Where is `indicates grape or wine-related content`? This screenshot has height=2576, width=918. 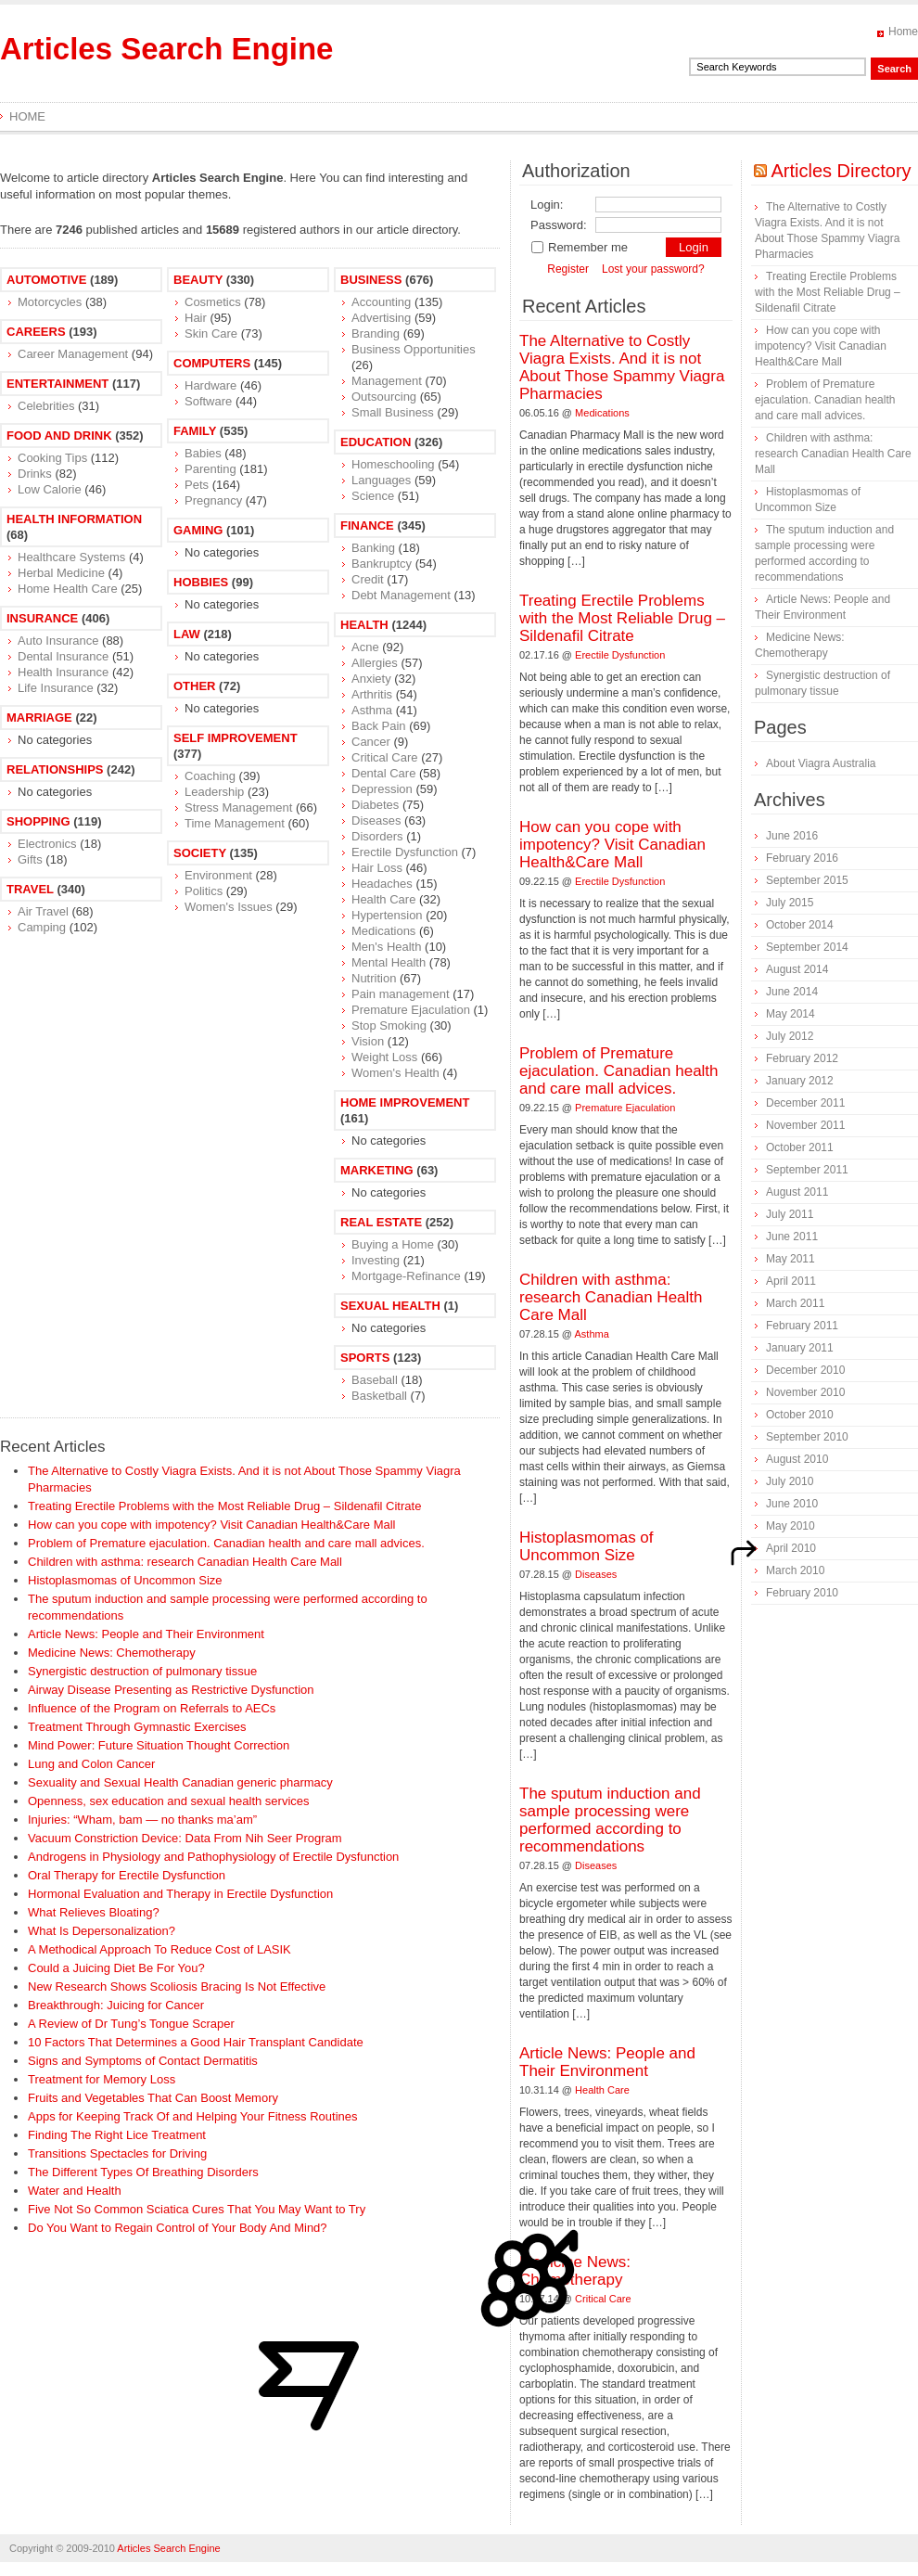
indicates grape or wine-related content is located at coordinates (529, 2278).